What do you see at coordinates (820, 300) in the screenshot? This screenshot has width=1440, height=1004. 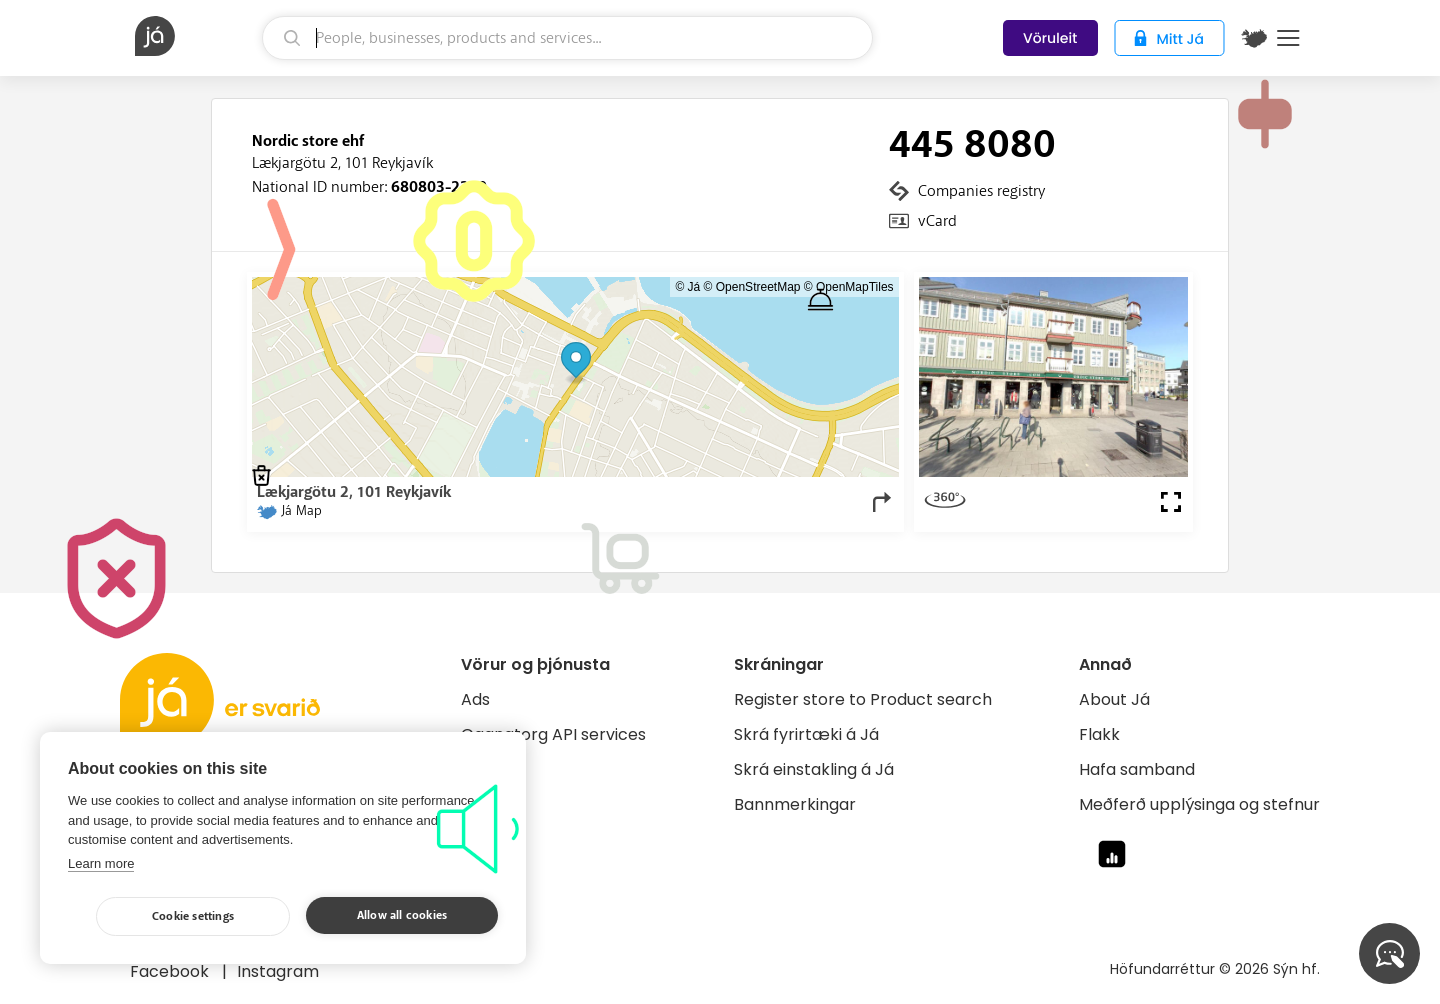 I see `request assistance or service` at bounding box center [820, 300].